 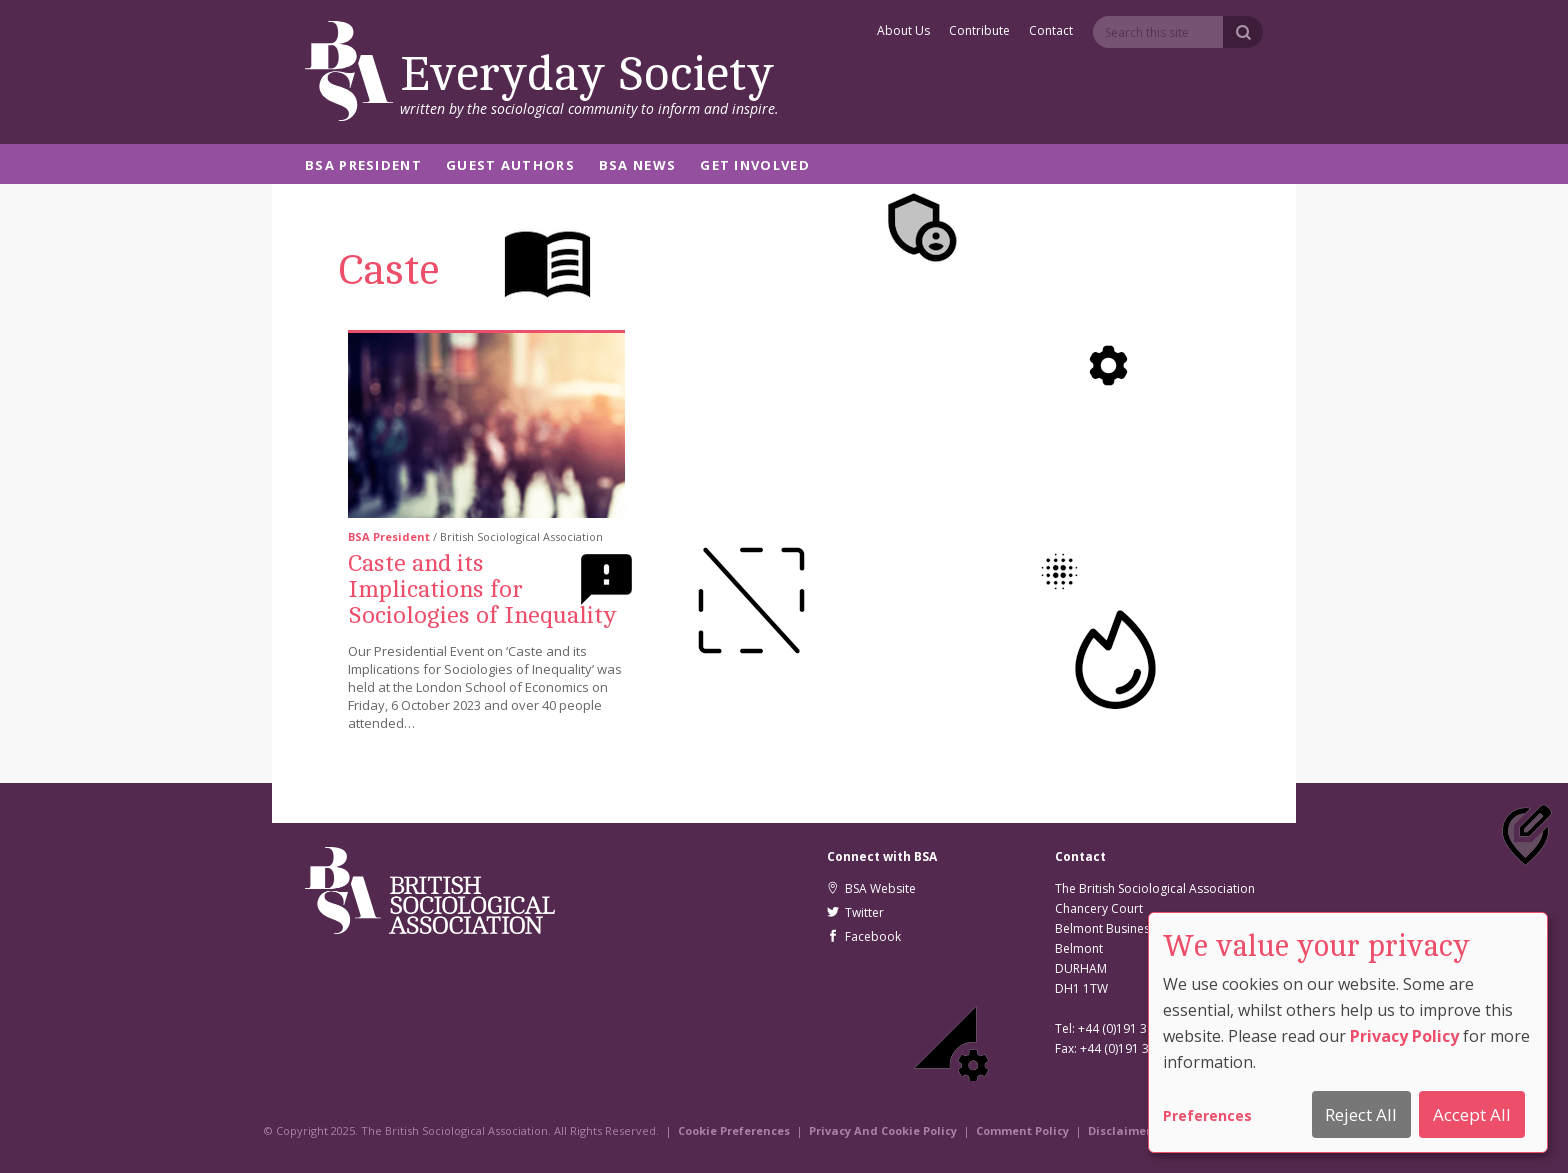 What do you see at coordinates (606, 579) in the screenshot?
I see `submit feedback or comments` at bounding box center [606, 579].